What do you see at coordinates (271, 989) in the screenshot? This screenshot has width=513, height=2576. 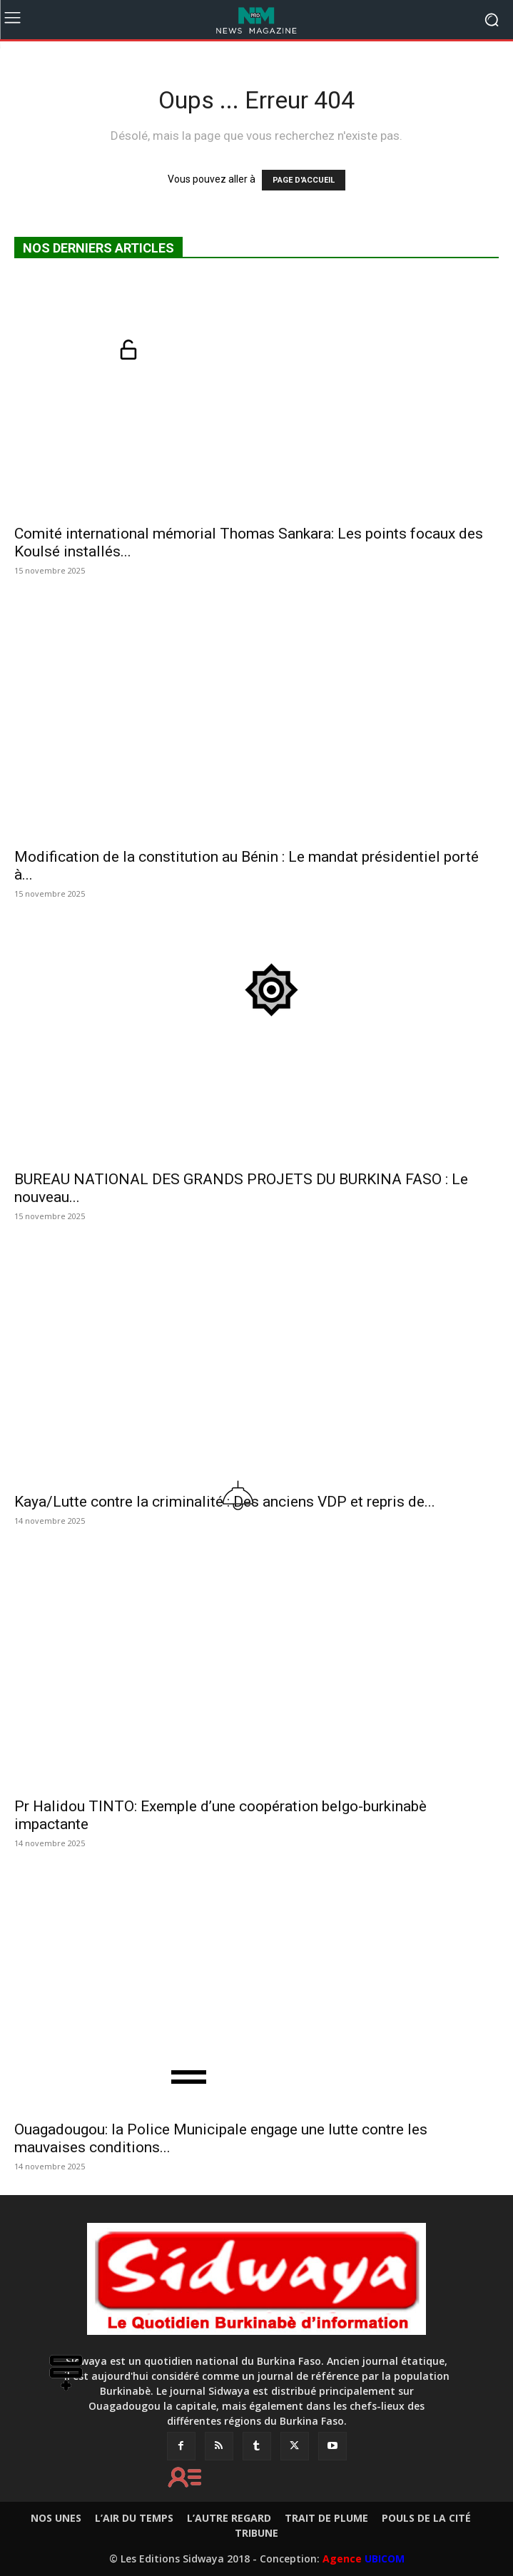 I see `adjust screen brightness settings` at bounding box center [271, 989].